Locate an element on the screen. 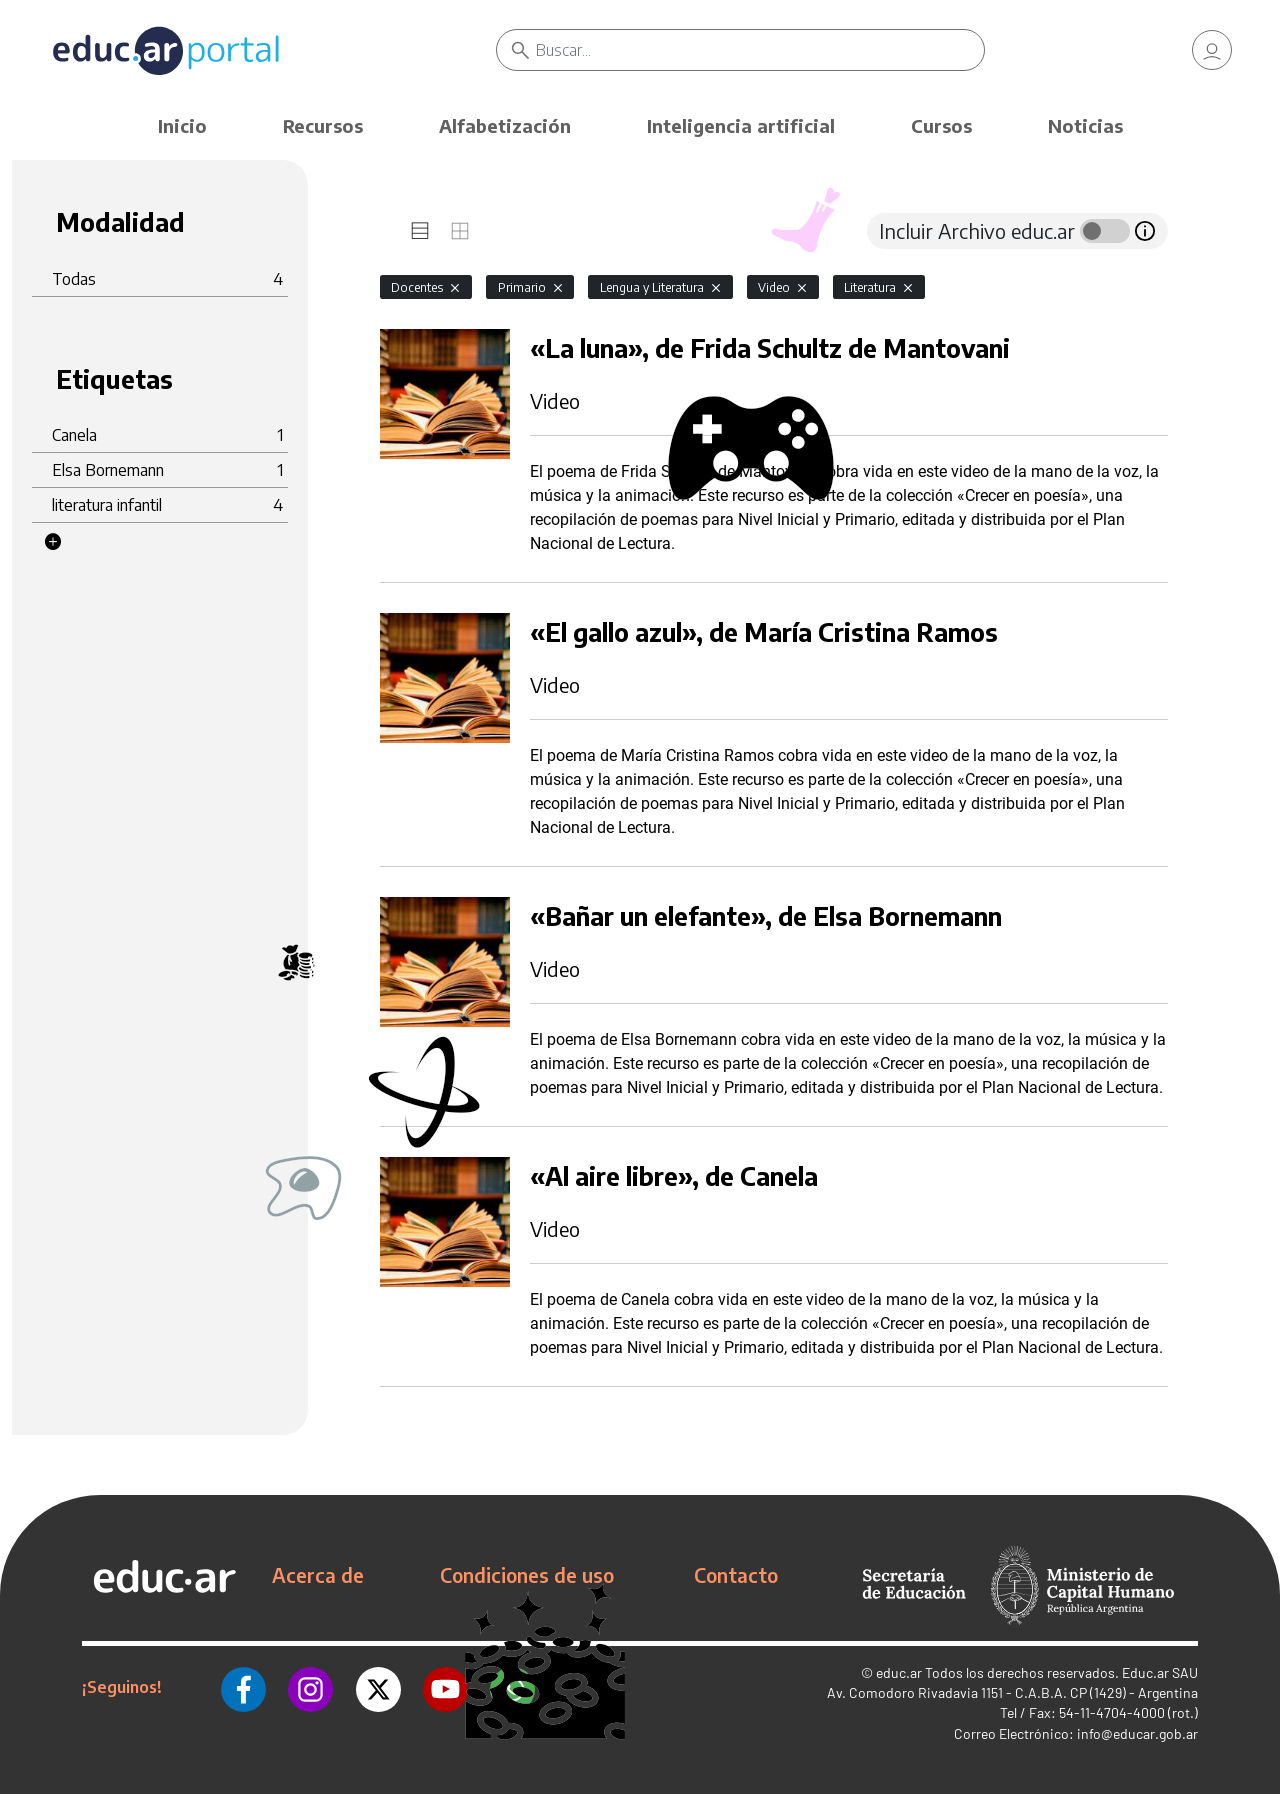 The height and width of the screenshot is (1794, 1280). indicates character injury or damage state is located at coordinates (807, 219).